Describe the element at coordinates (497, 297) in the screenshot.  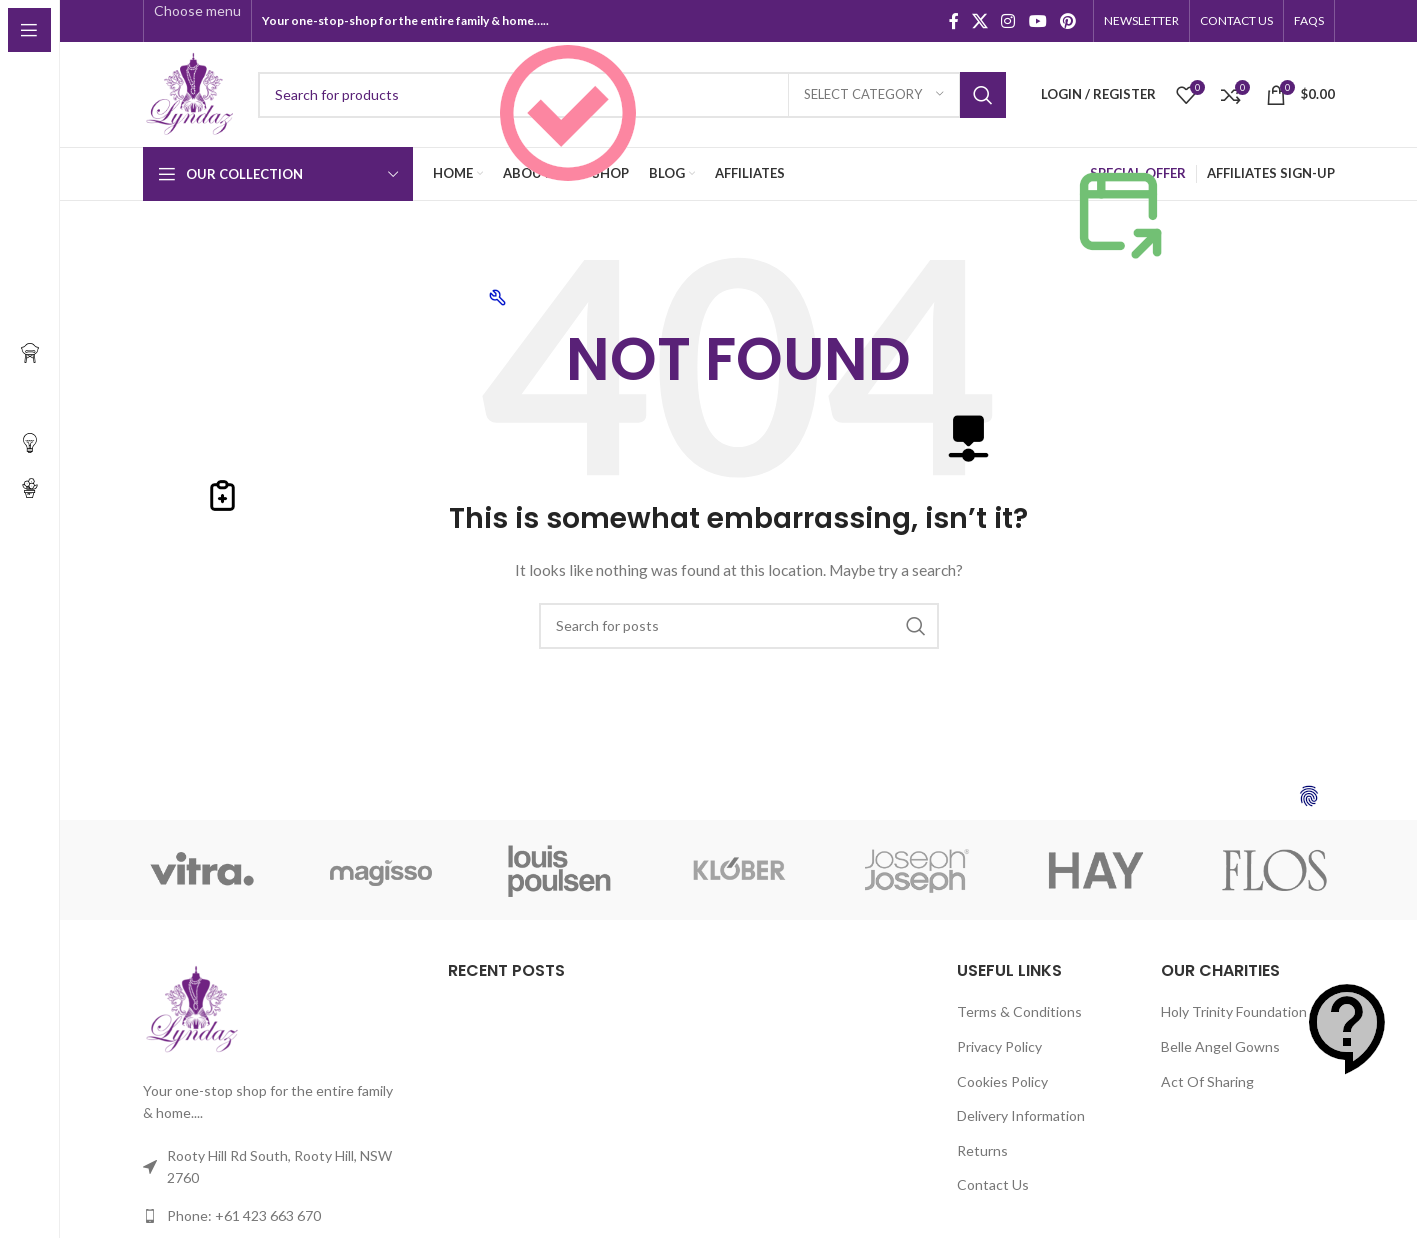
I see `access settings or configuration options` at that location.